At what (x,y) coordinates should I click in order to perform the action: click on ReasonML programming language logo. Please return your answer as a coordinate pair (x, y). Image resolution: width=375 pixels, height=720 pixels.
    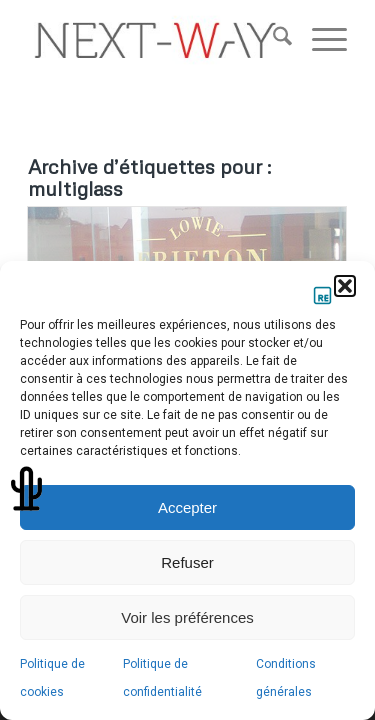
    Looking at the image, I should click on (322, 295).